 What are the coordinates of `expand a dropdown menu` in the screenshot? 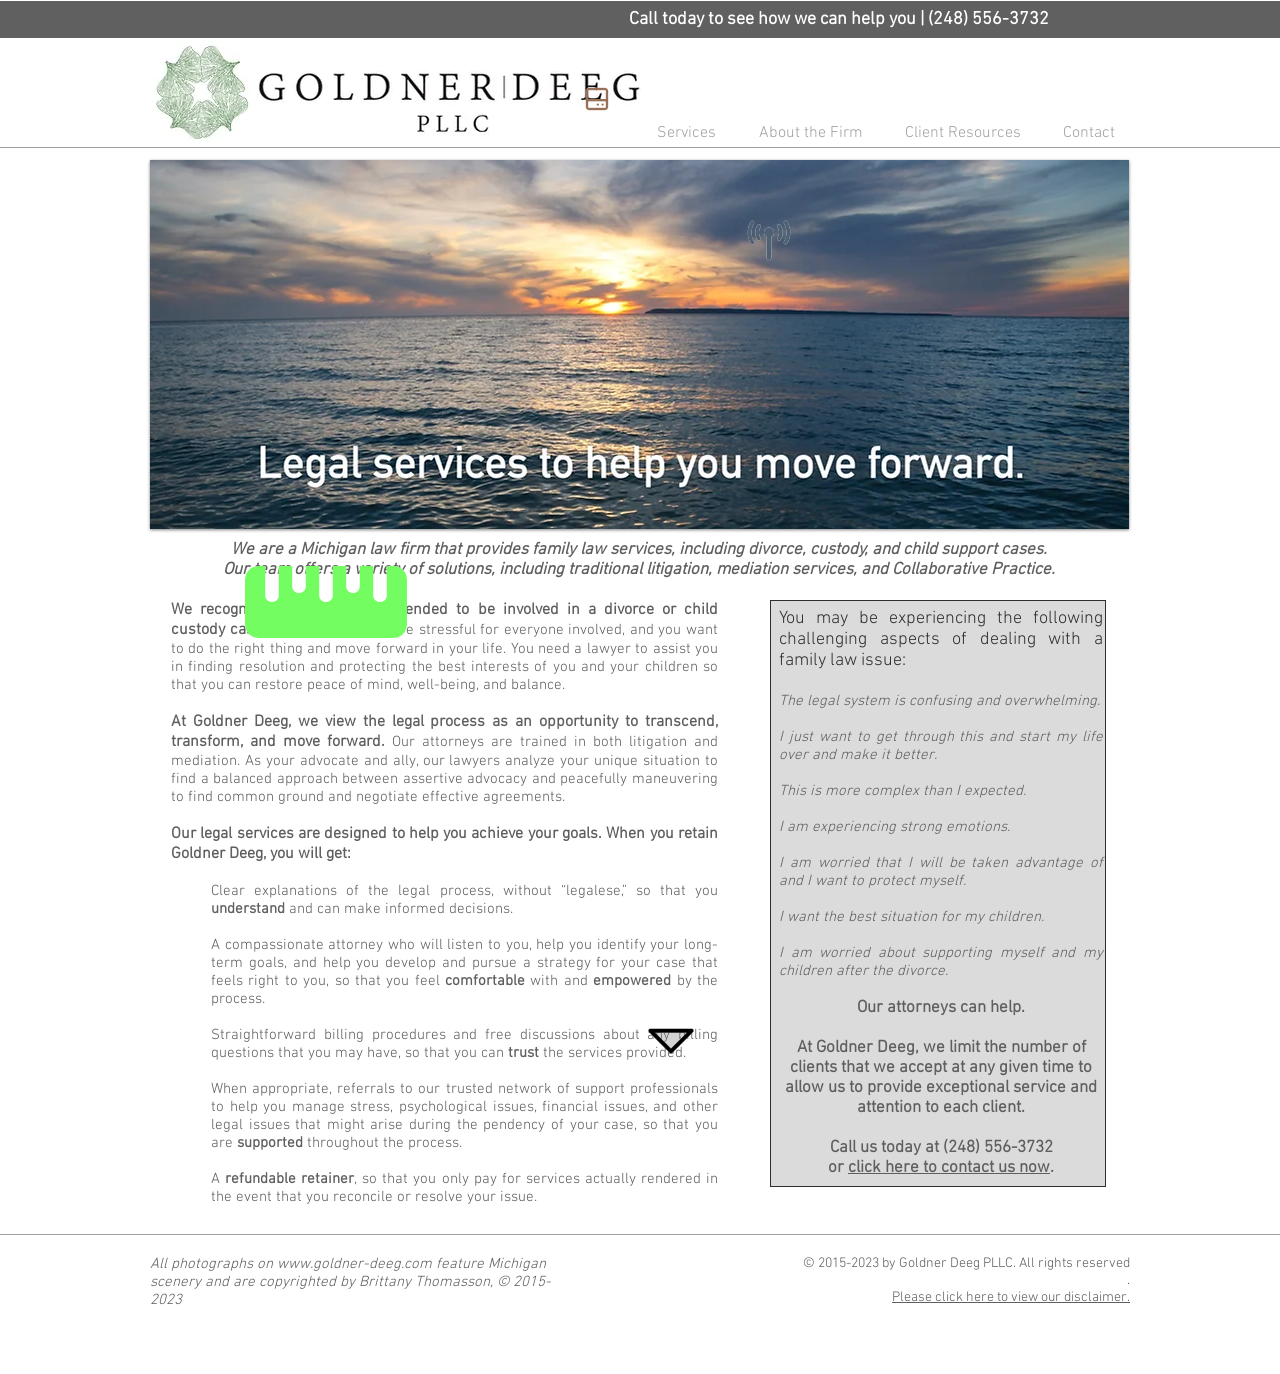 It's located at (671, 1039).